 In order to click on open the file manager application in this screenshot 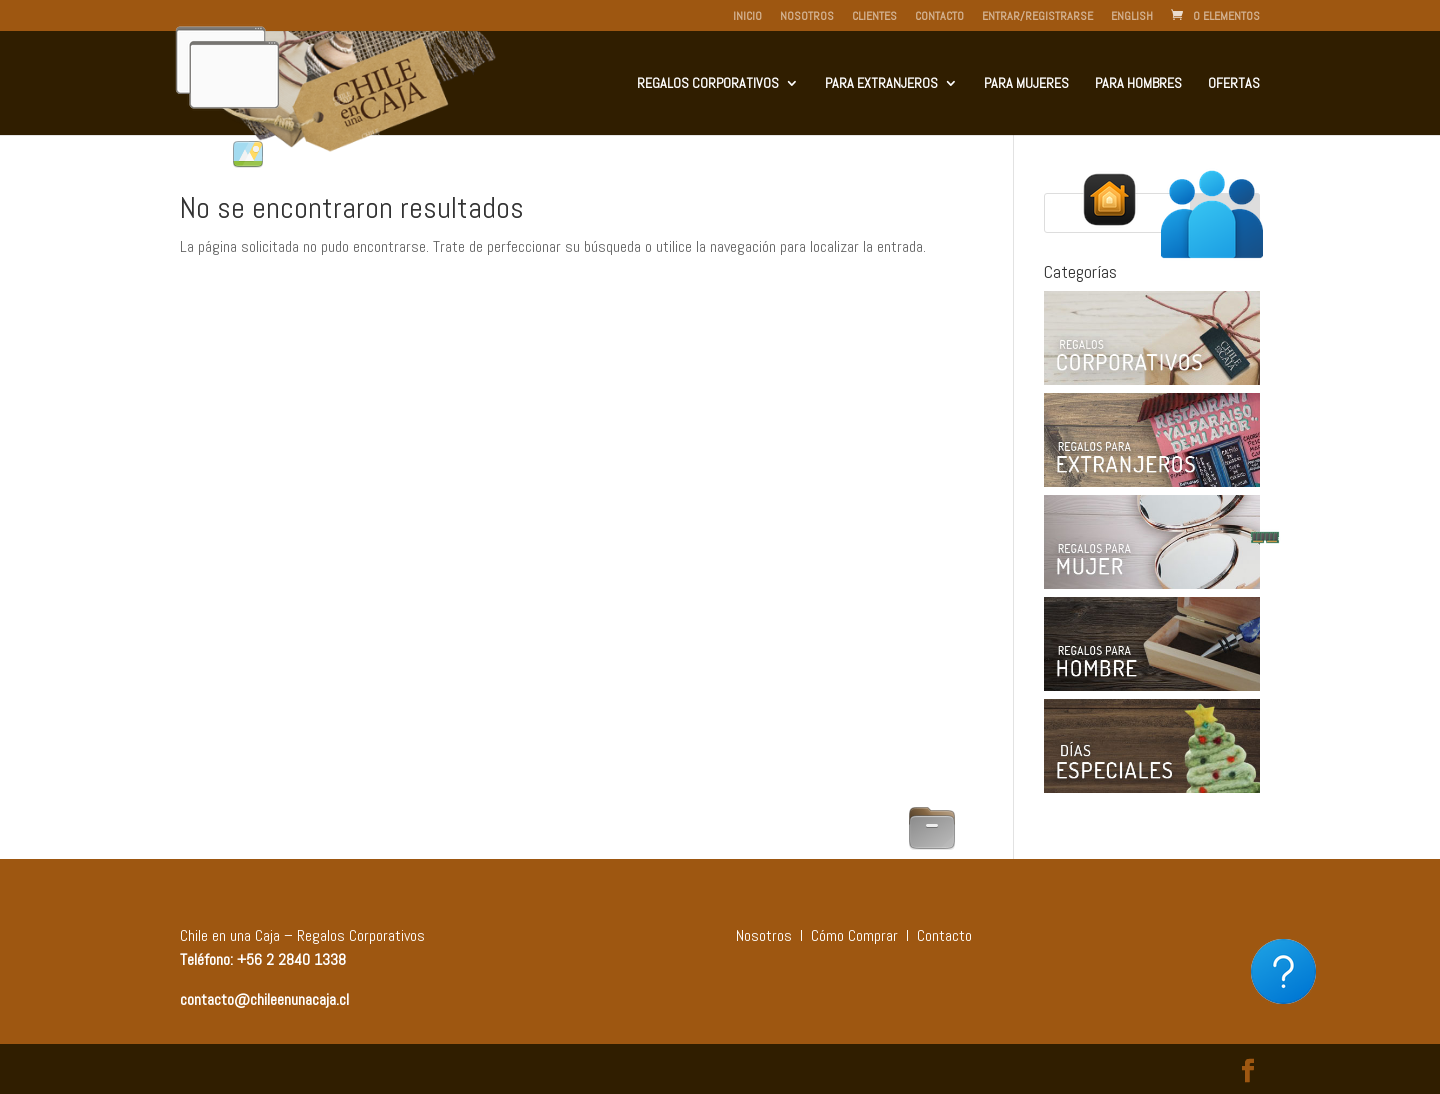, I will do `click(932, 828)`.